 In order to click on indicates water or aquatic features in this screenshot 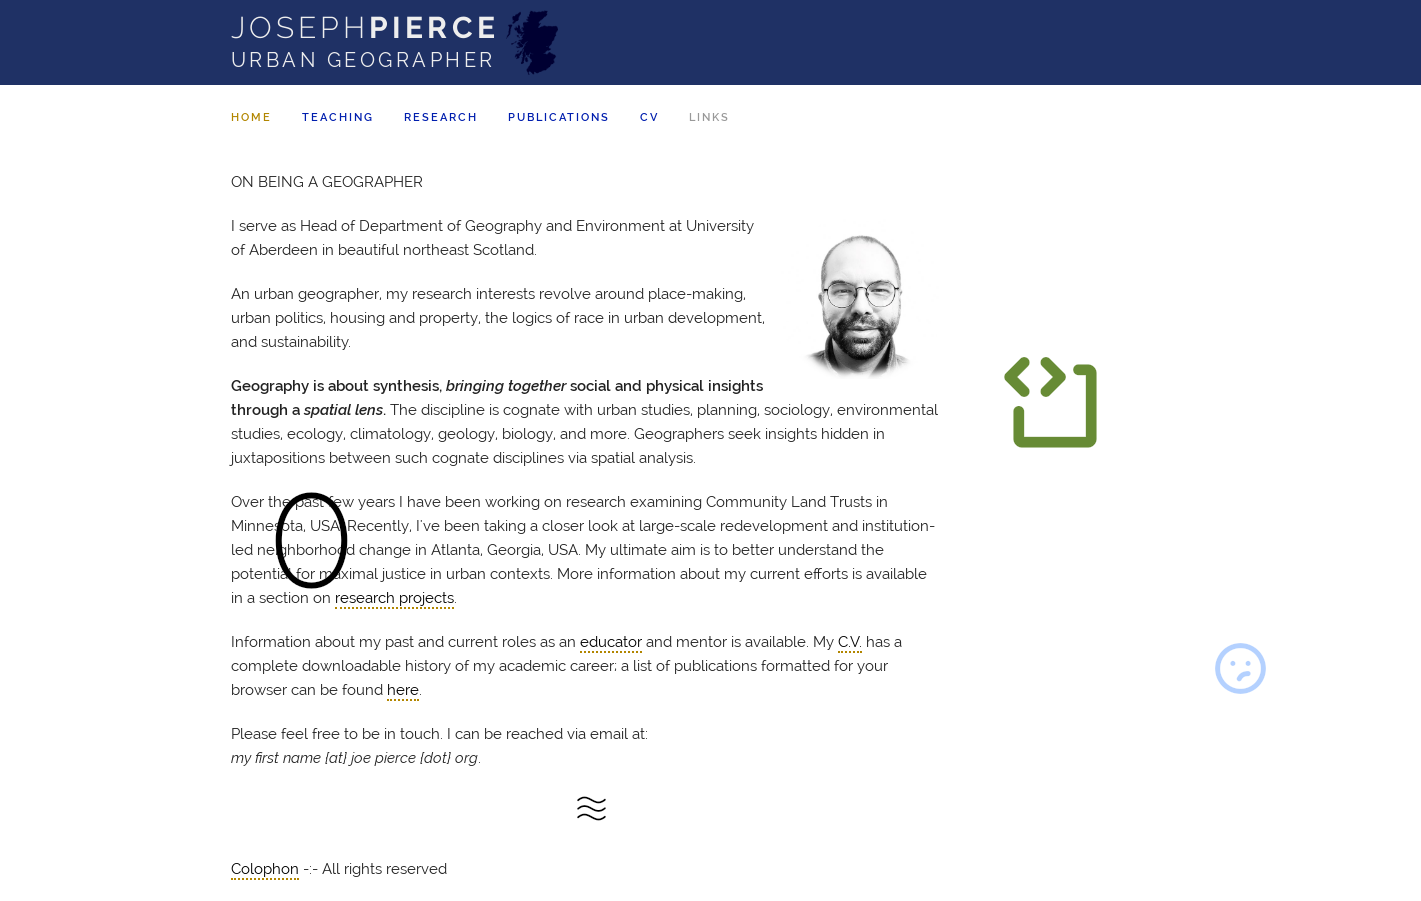, I will do `click(591, 808)`.